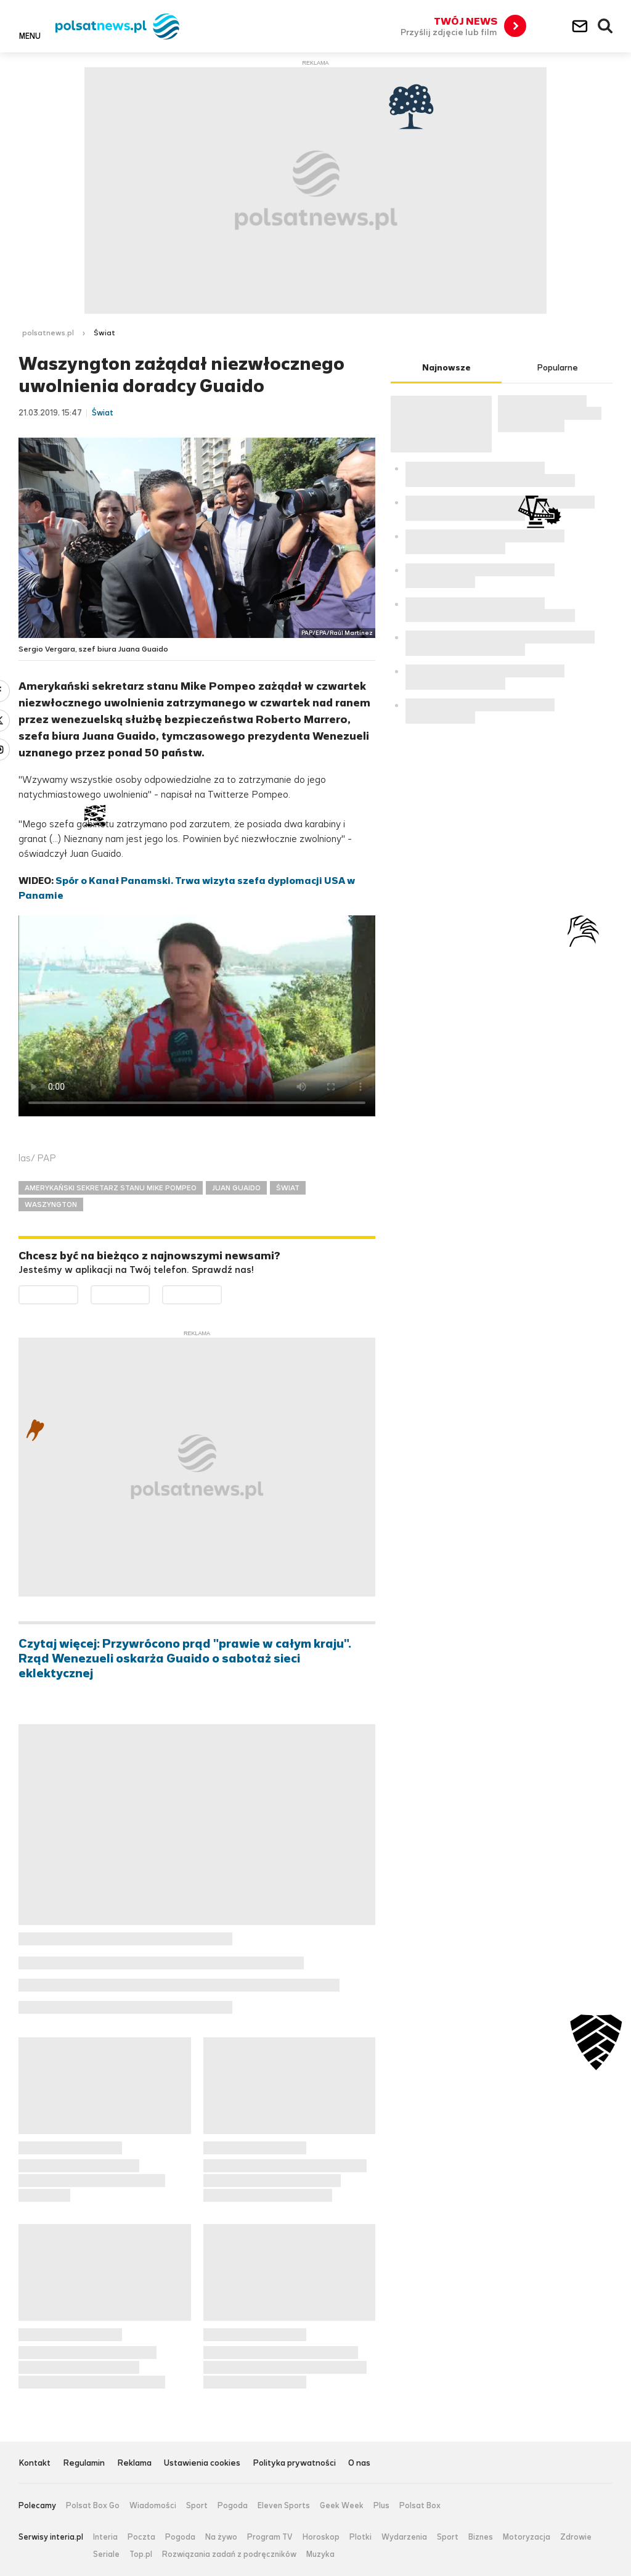 This screenshot has width=631, height=2576. I want to click on access dental health information, so click(35, 1430).